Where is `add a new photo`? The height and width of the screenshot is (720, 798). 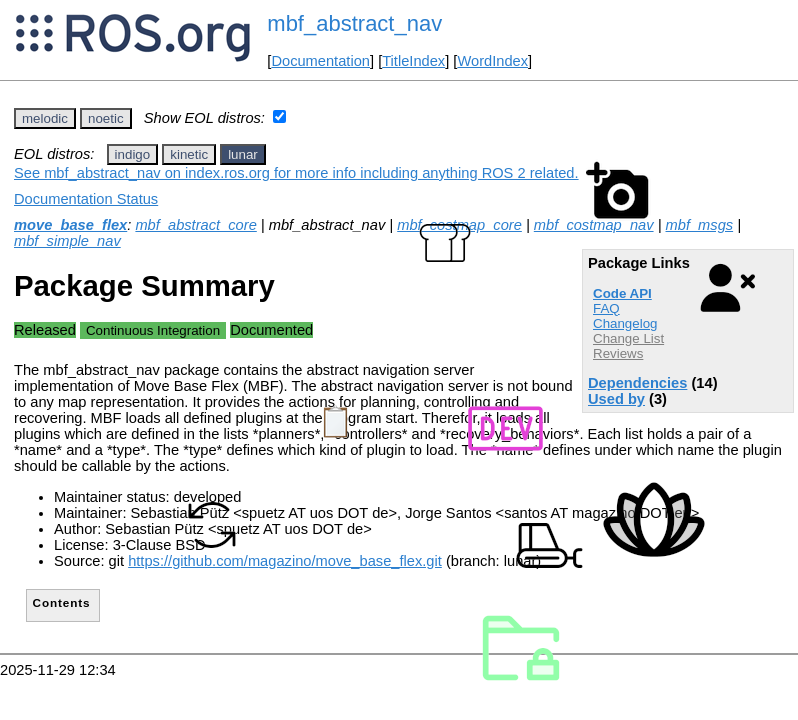
add a new photo is located at coordinates (618, 191).